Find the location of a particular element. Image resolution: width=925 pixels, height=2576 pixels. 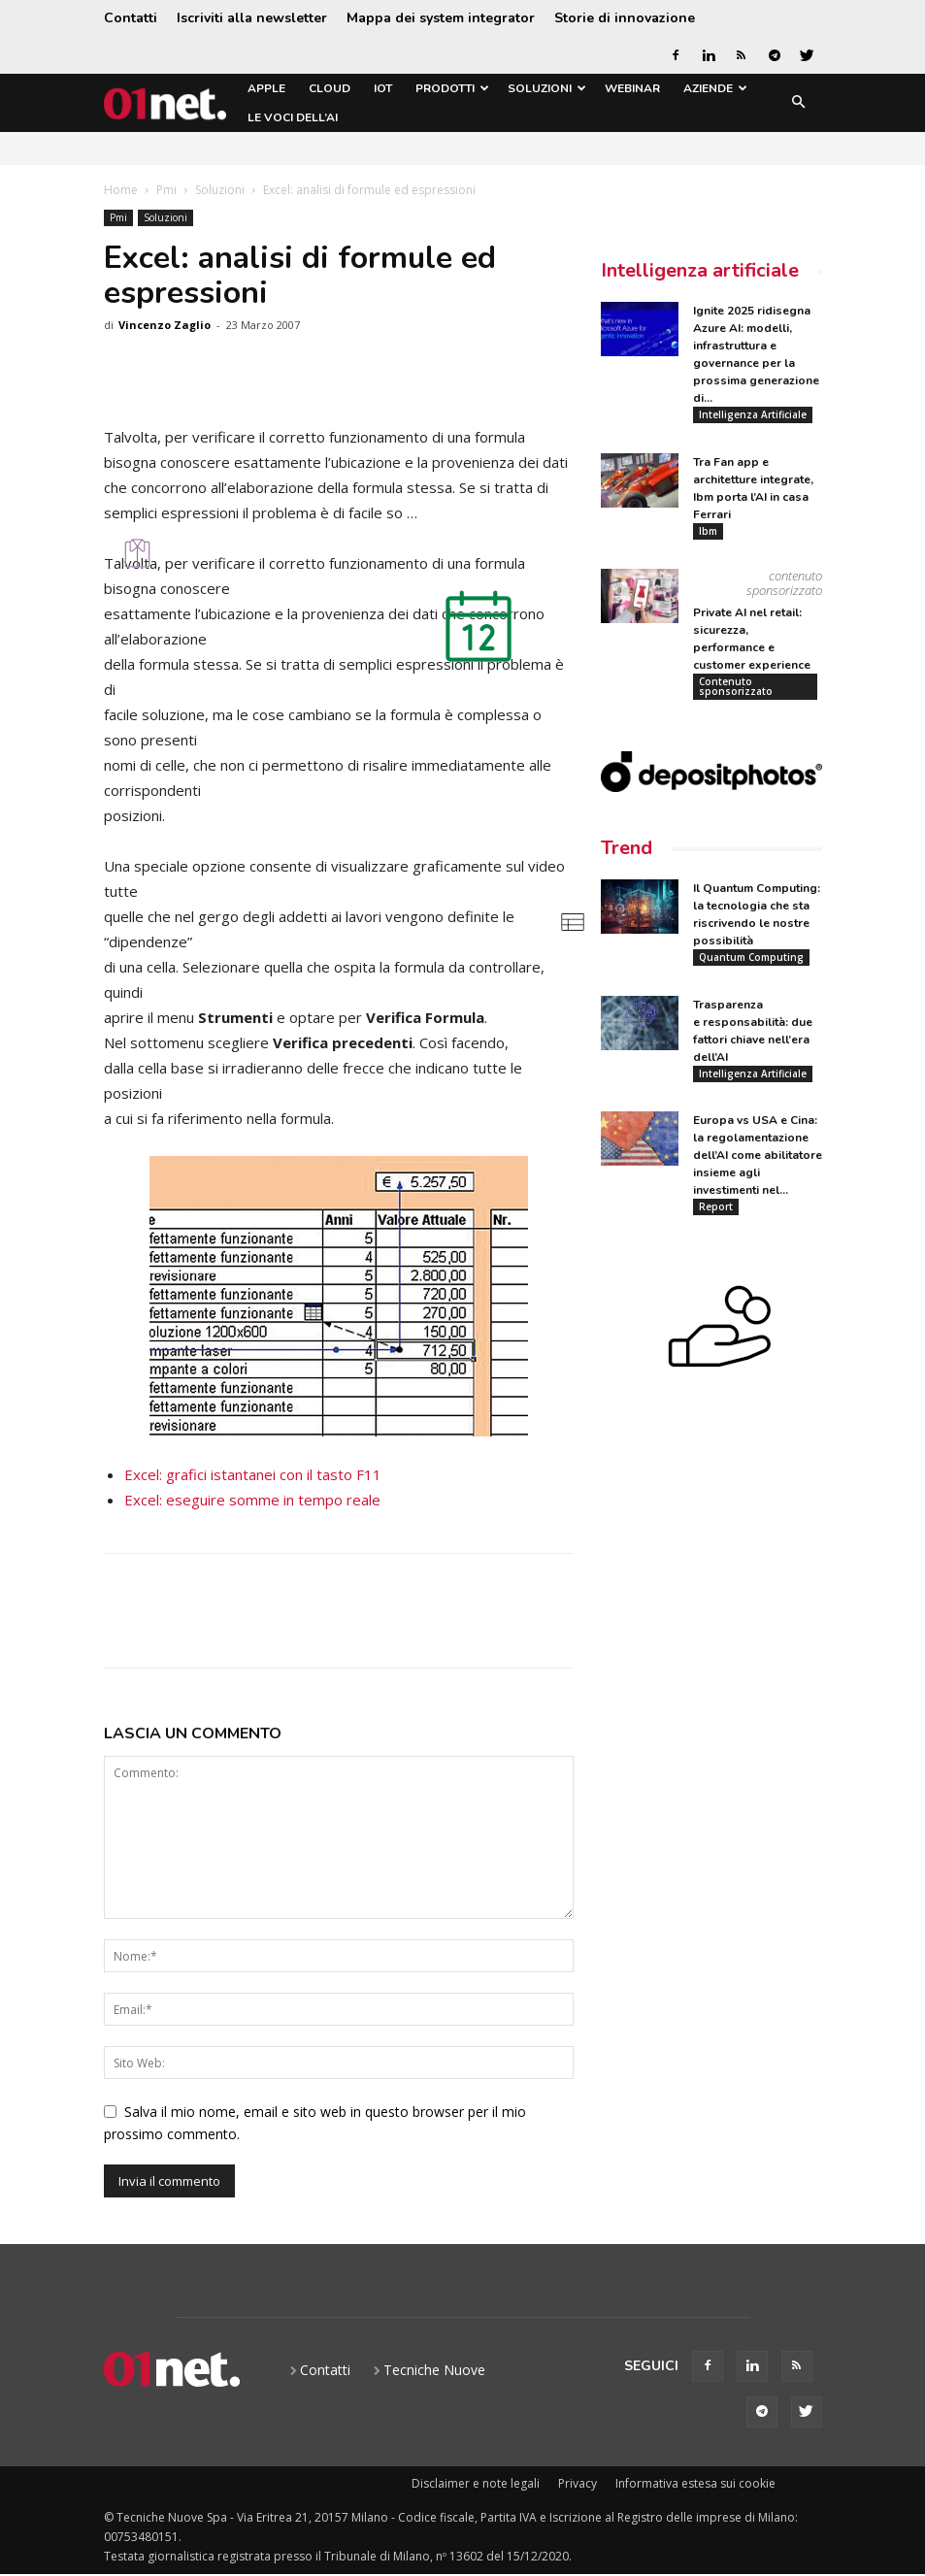

view data in table format is located at coordinates (573, 922).